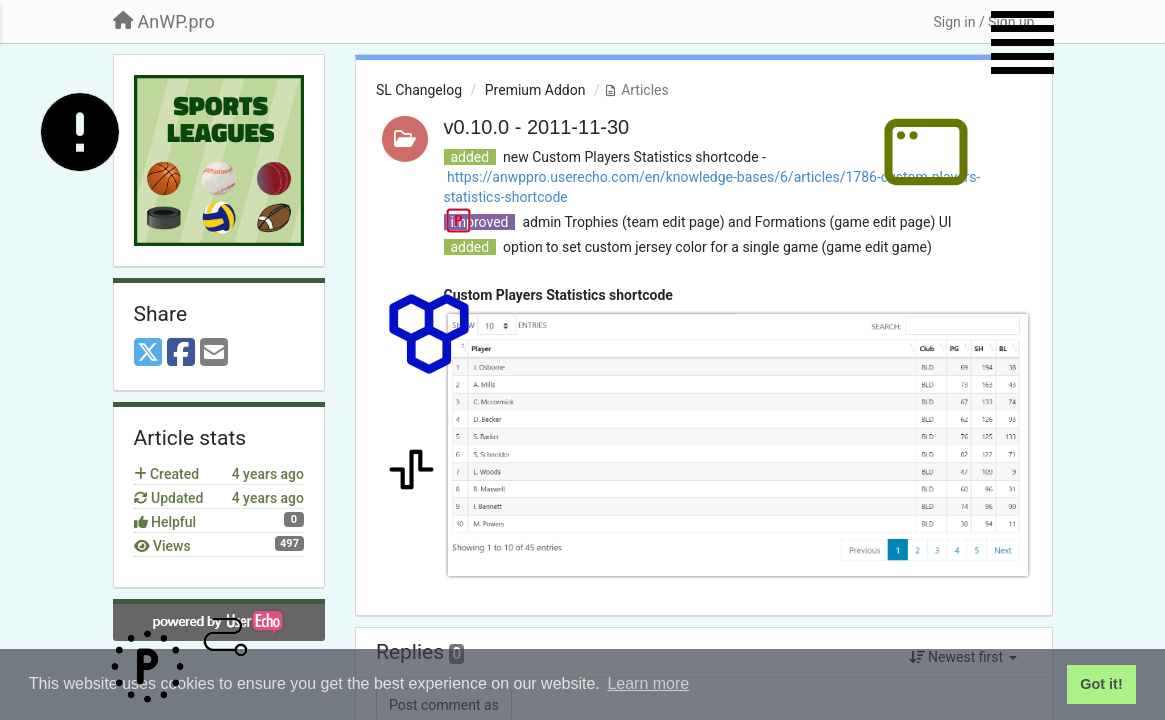  What do you see at coordinates (926, 152) in the screenshot?
I see `open application window` at bounding box center [926, 152].